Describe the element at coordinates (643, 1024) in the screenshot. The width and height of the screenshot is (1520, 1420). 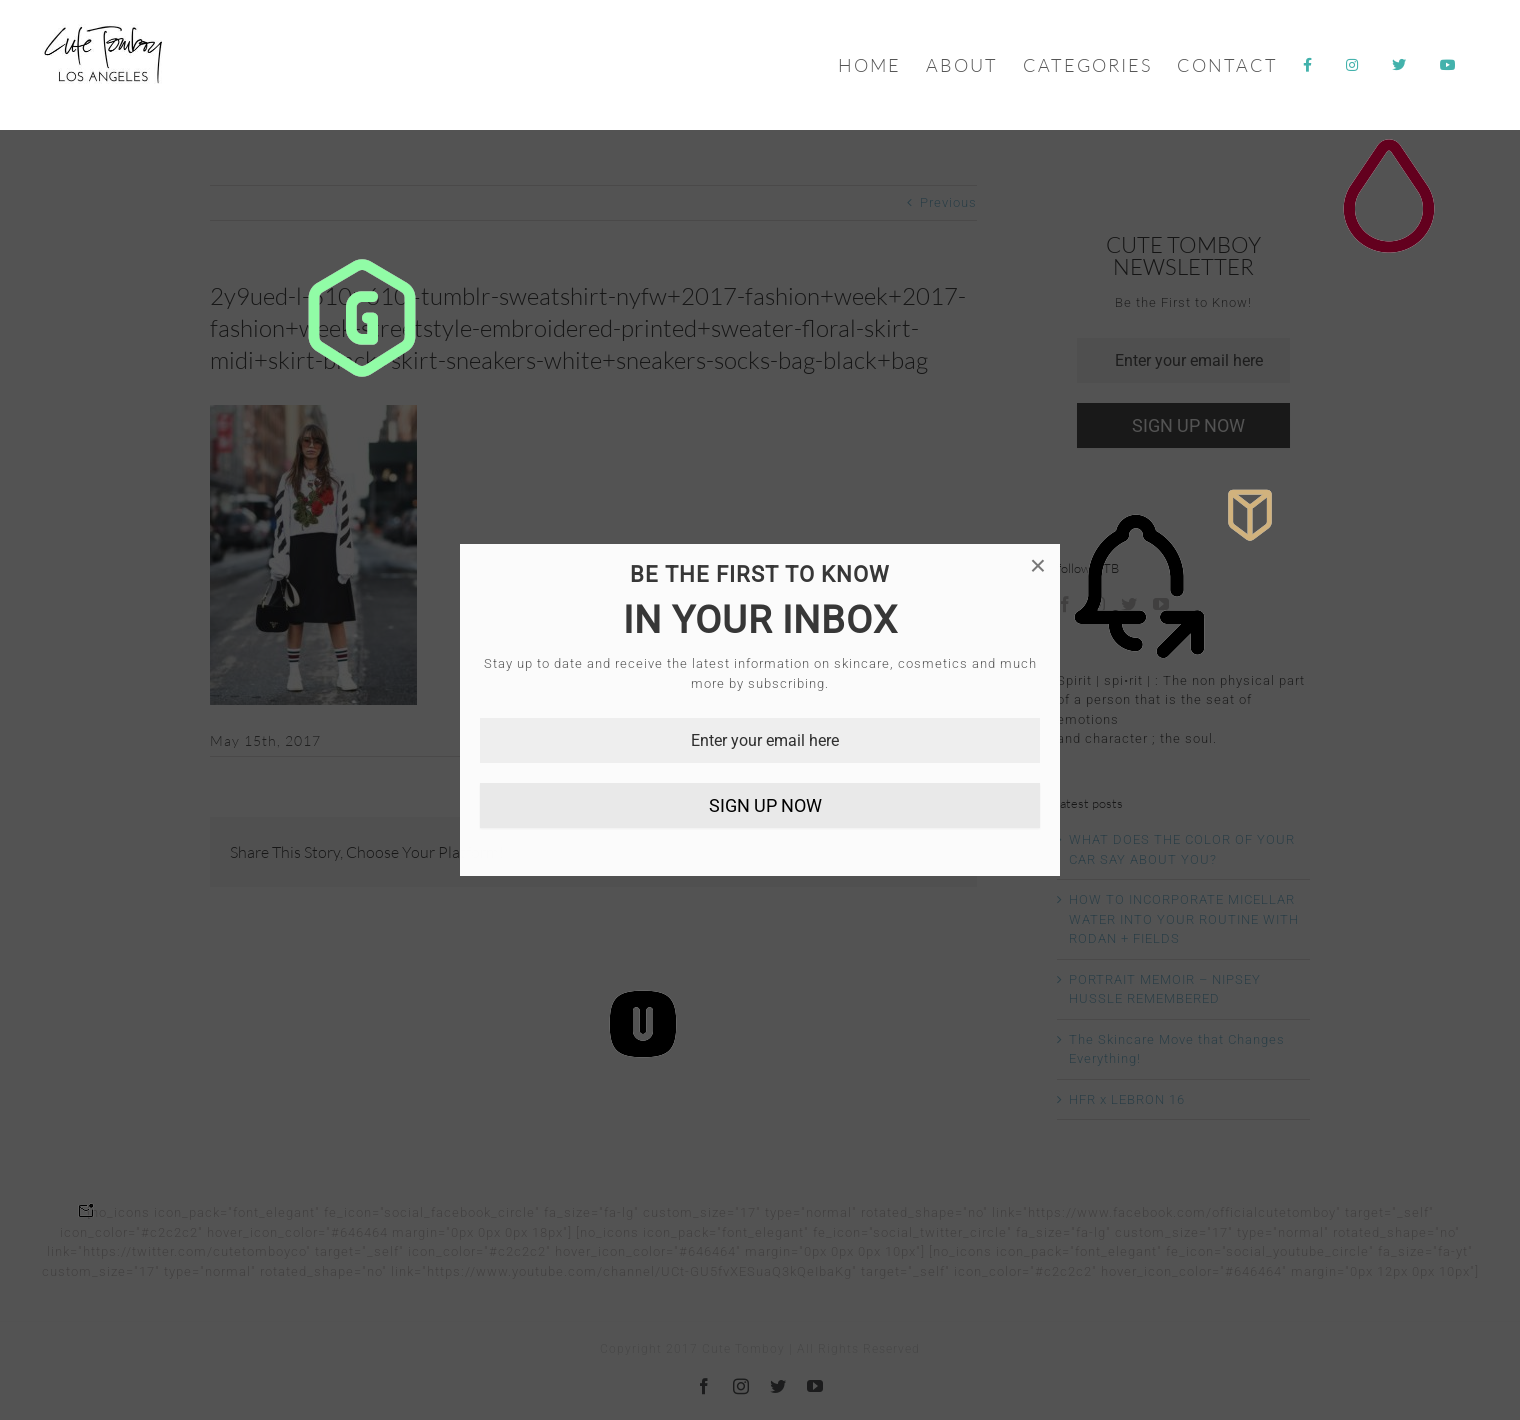
I see `indicates an unread item or status` at that location.